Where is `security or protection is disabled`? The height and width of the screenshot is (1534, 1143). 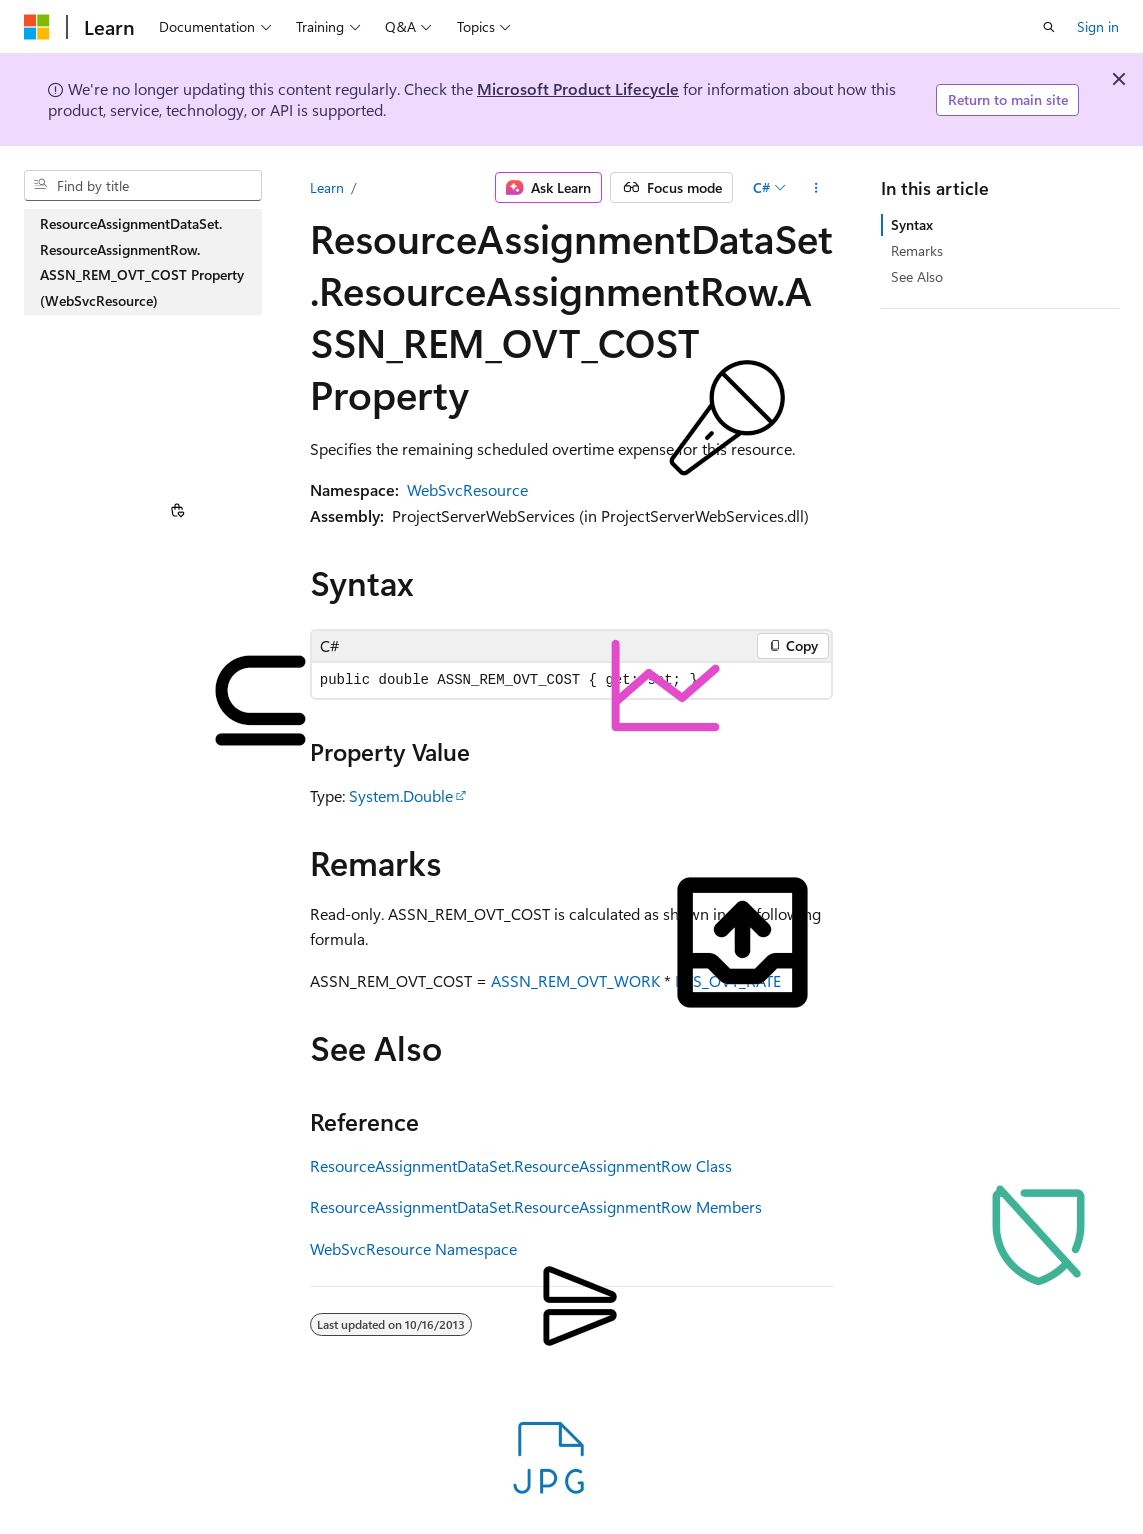 security or protection is disabled is located at coordinates (1038, 1231).